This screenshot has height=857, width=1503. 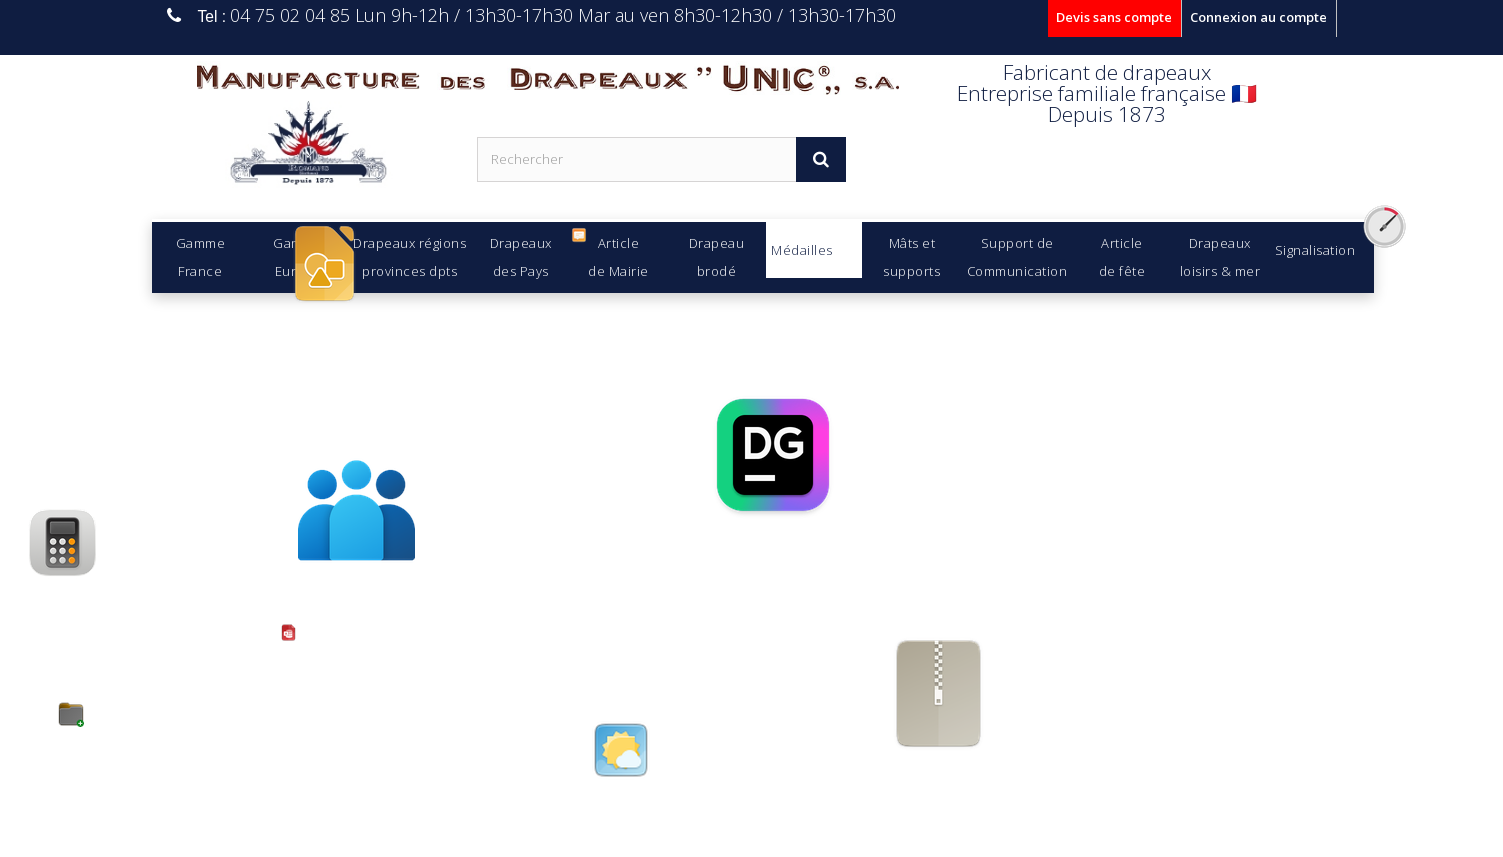 I want to click on open libreoffice draw application, so click(x=324, y=263).